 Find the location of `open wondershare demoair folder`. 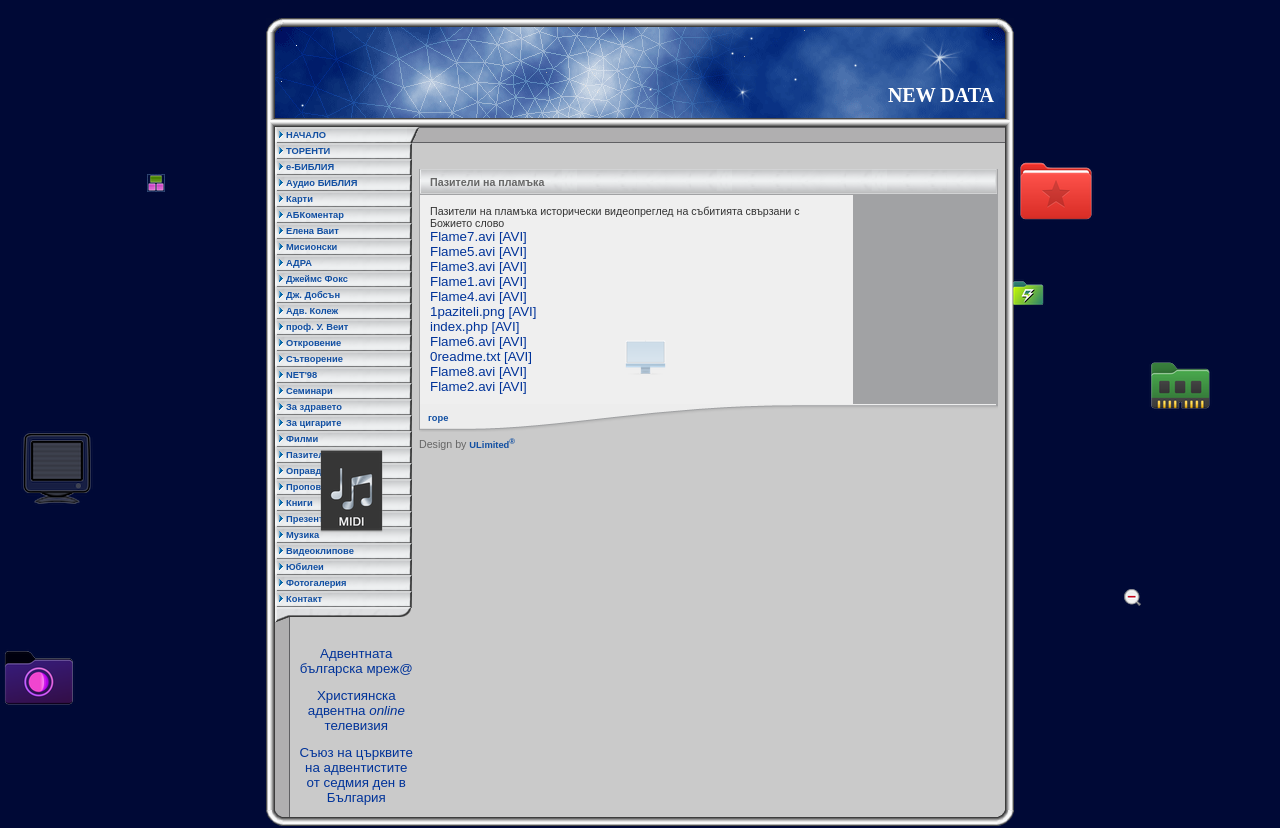

open wondershare demoair folder is located at coordinates (38, 679).